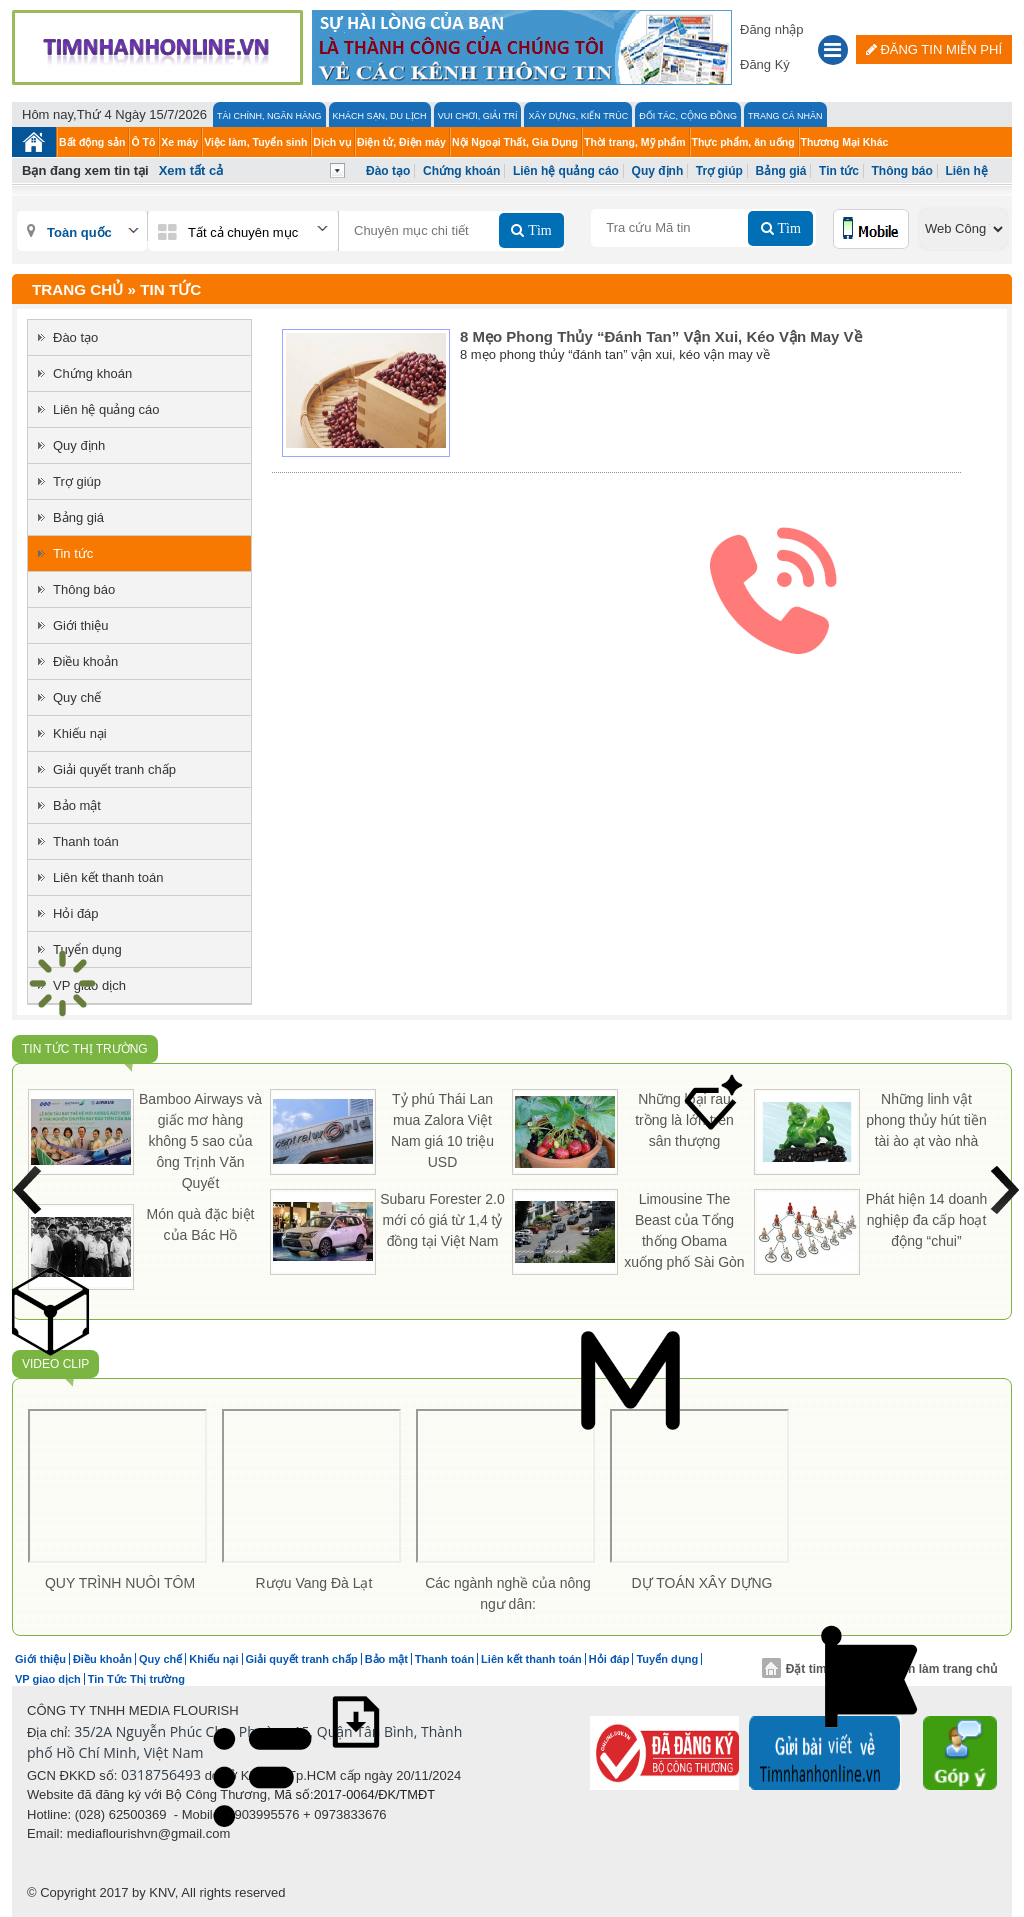  What do you see at coordinates (769, 594) in the screenshot?
I see `indicates an active or ongoing call` at bounding box center [769, 594].